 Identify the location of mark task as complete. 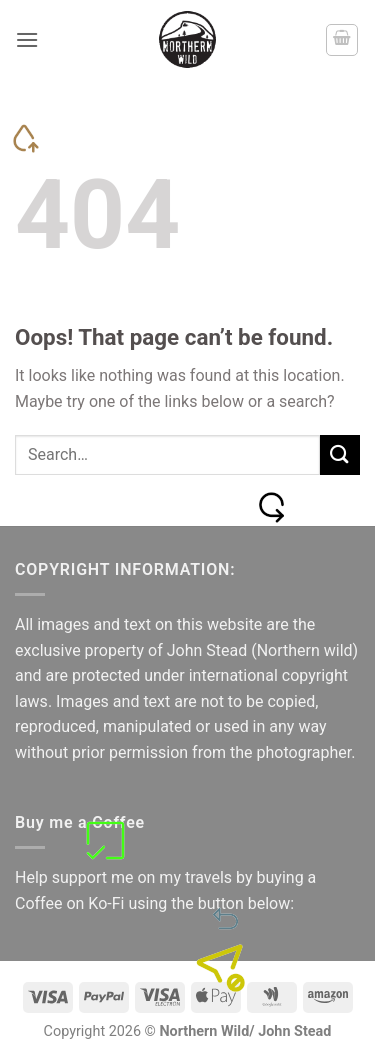
(105, 840).